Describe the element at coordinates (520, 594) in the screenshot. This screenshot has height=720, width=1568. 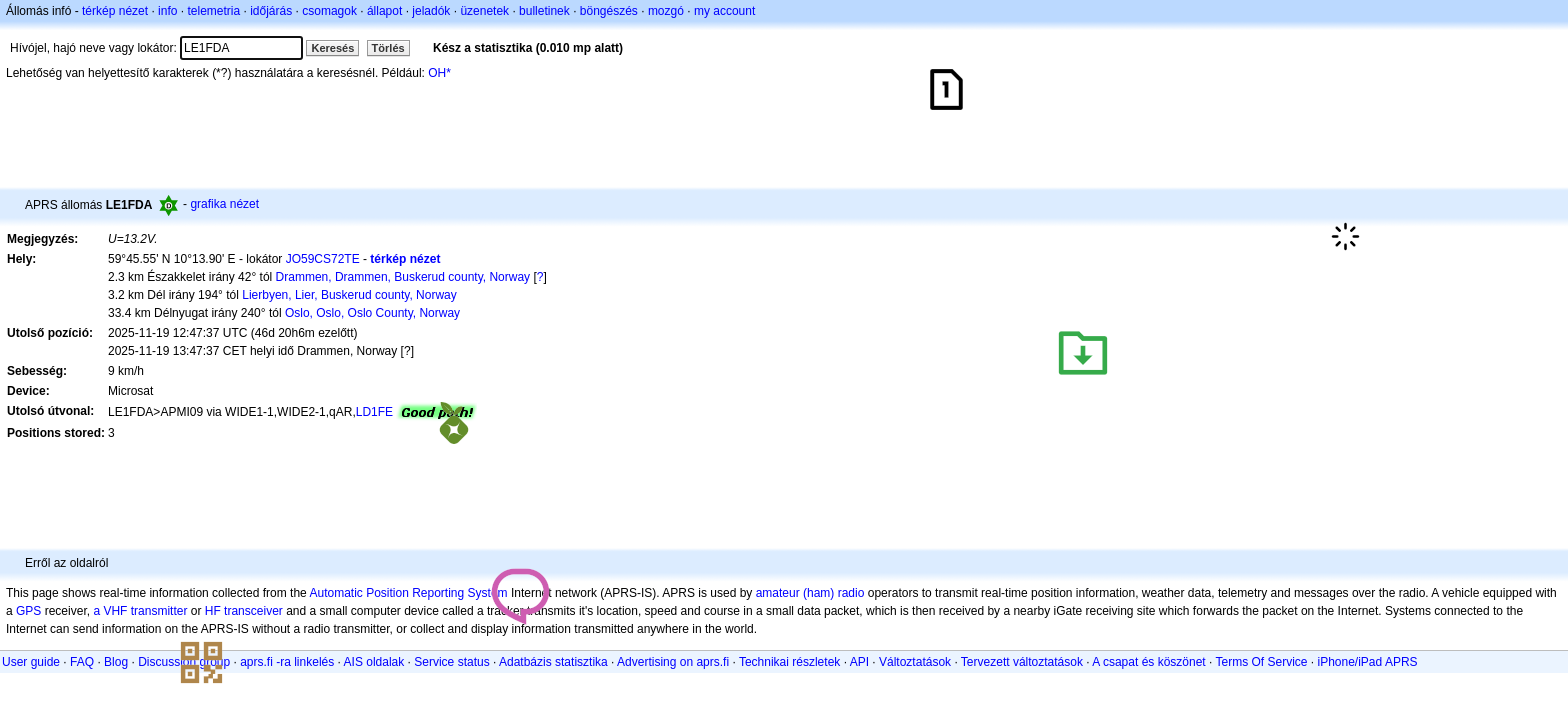
I see `open chat or messaging` at that location.